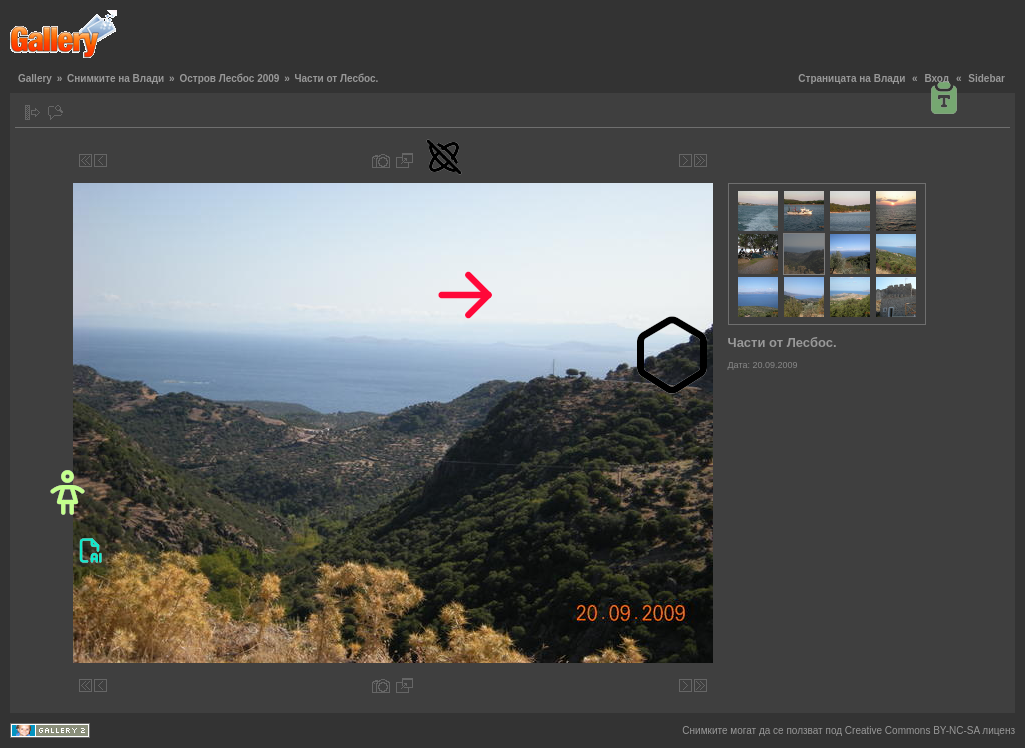 Image resolution: width=1025 pixels, height=748 pixels. Describe the element at coordinates (465, 295) in the screenshot. I see `navigate to the next item or screen` at that location.